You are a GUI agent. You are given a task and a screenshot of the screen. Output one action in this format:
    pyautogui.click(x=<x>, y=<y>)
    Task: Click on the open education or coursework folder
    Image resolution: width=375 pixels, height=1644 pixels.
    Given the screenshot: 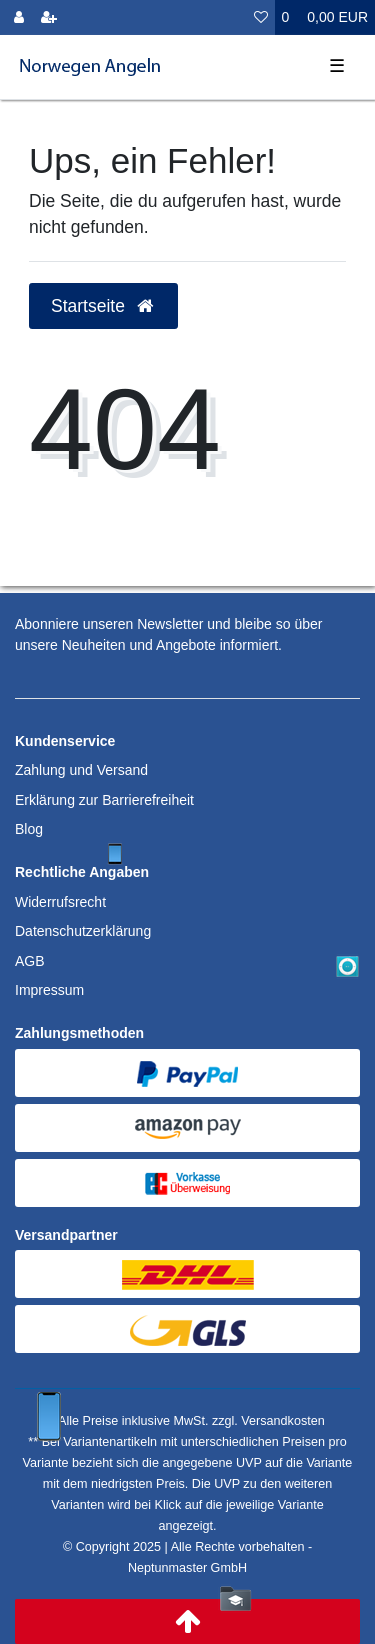 What is the action you would take?
    pyautogui.click(x=235, y=1599)
    